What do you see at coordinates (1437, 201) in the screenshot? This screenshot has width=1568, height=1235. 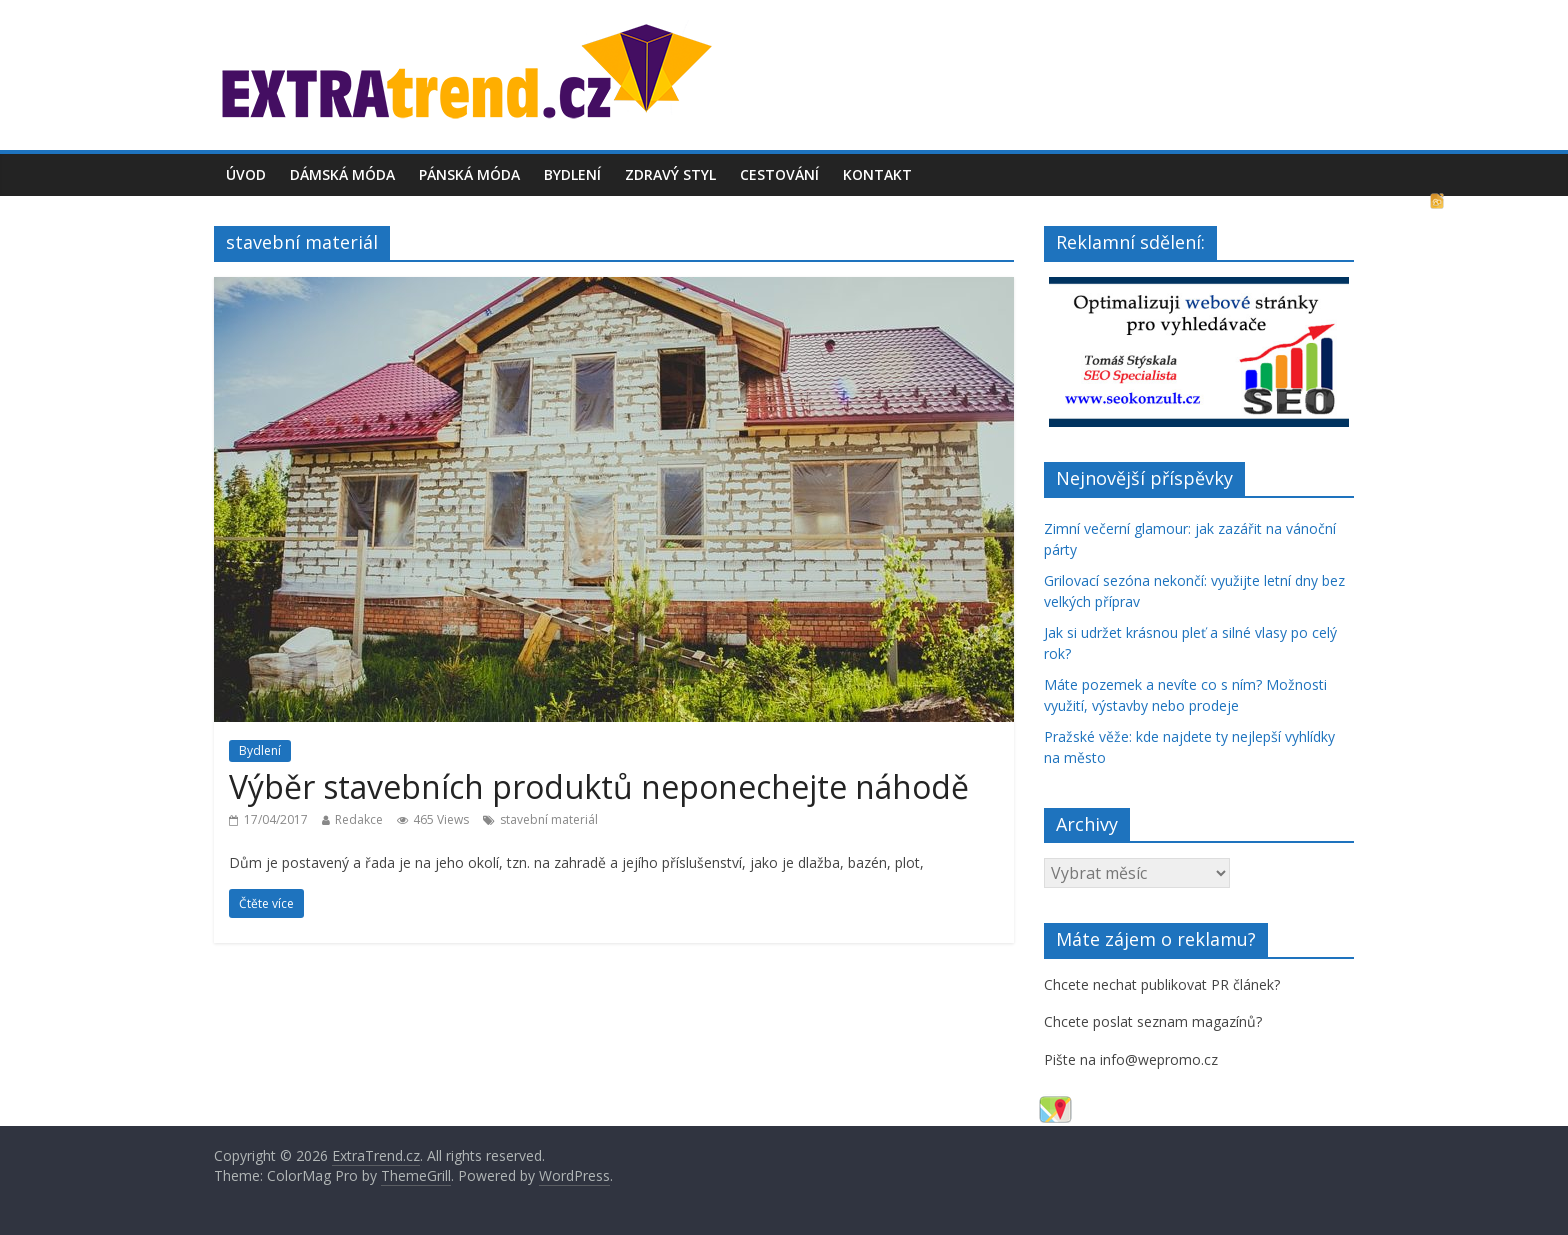 I see `open libreoffice draw application` at bounding box center [1437, 201].